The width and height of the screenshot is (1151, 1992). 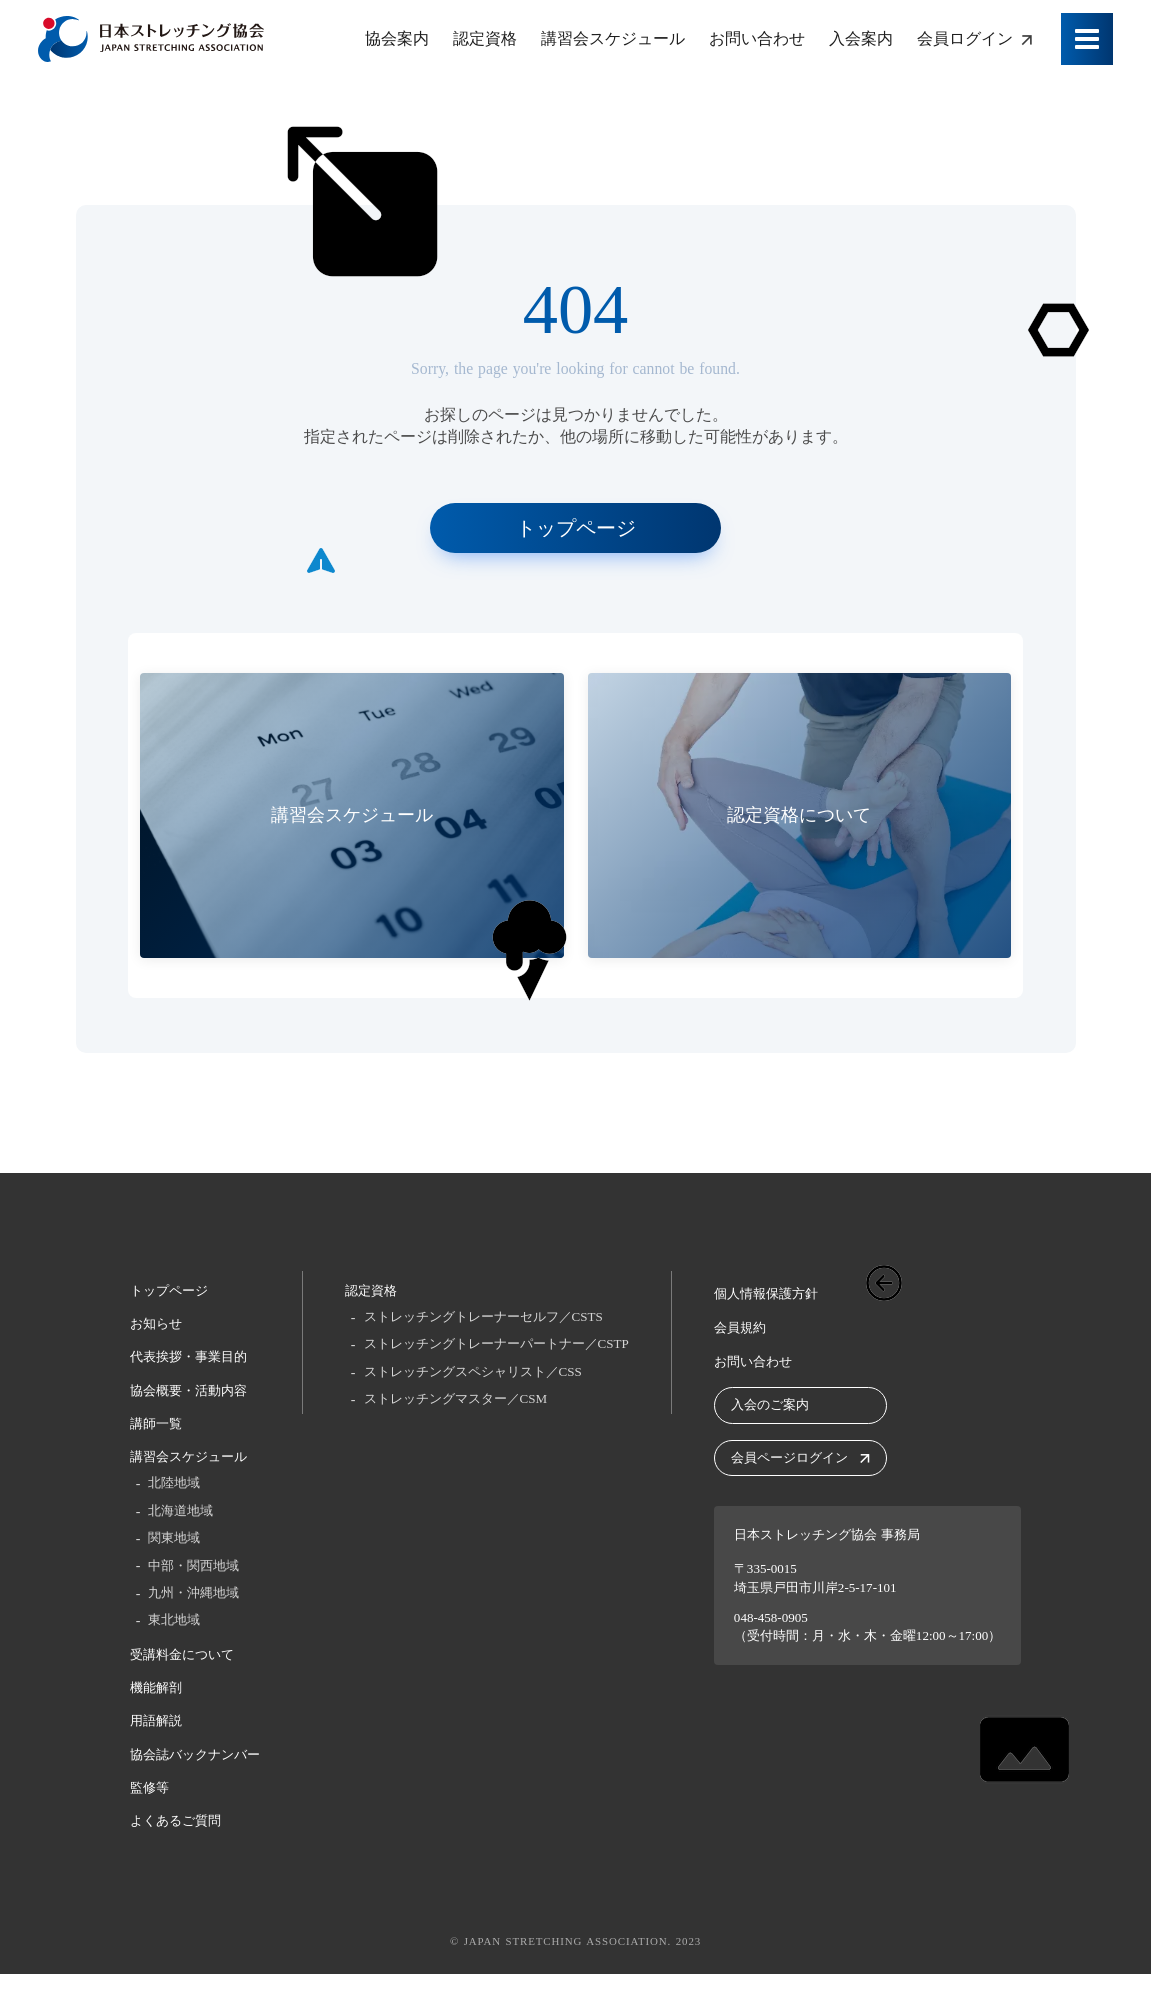 I want to click on view panoramic photos, so click(x=1024, y=1749).